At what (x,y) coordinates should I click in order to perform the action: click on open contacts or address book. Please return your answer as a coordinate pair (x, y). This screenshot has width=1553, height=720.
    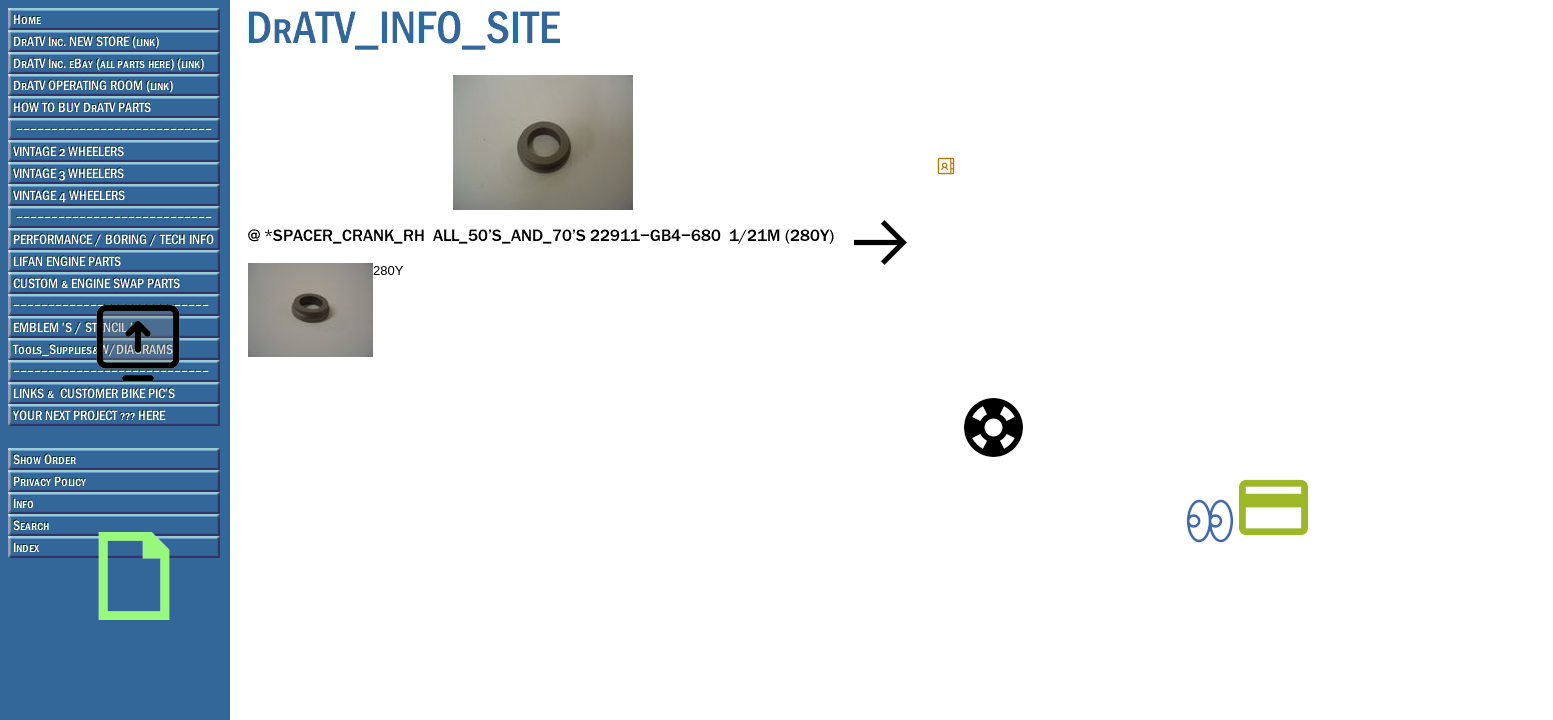
    Looking at the image, I should click on (946, 166).